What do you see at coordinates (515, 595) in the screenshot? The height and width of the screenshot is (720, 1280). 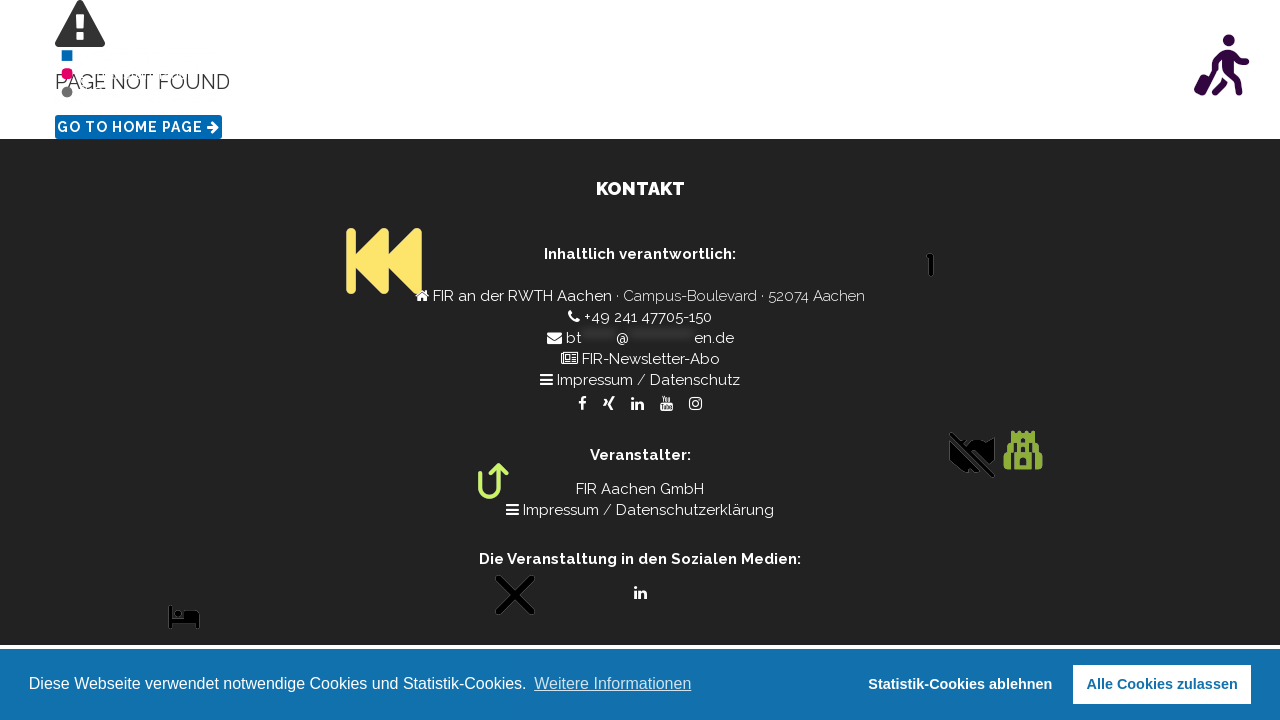 I see `close a window or dialog` at bounding box center [515, 595].